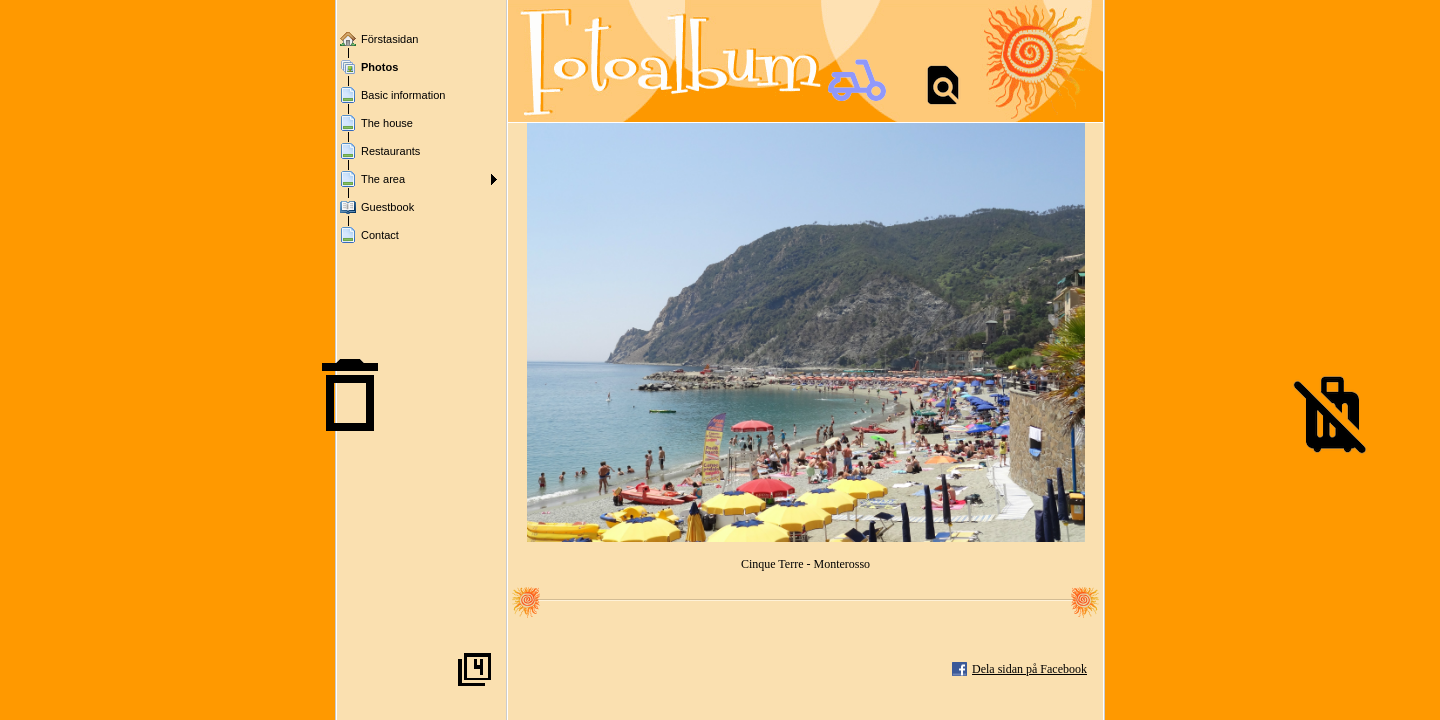 Image resolution: width=1440 pixels, height=720 pixels. I want to click on search within the current document, so click(943, 85).